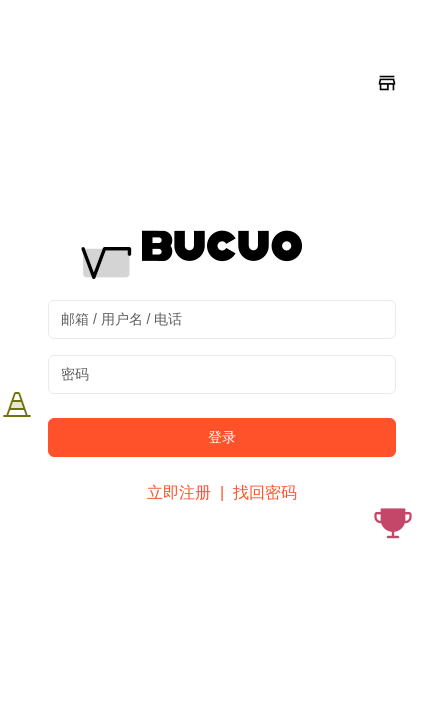 The height and width of the screenshot is (720, 444). Describe the element at coordinates (393, 522) in the screenshot. I see `view achievements or awards` at that location.